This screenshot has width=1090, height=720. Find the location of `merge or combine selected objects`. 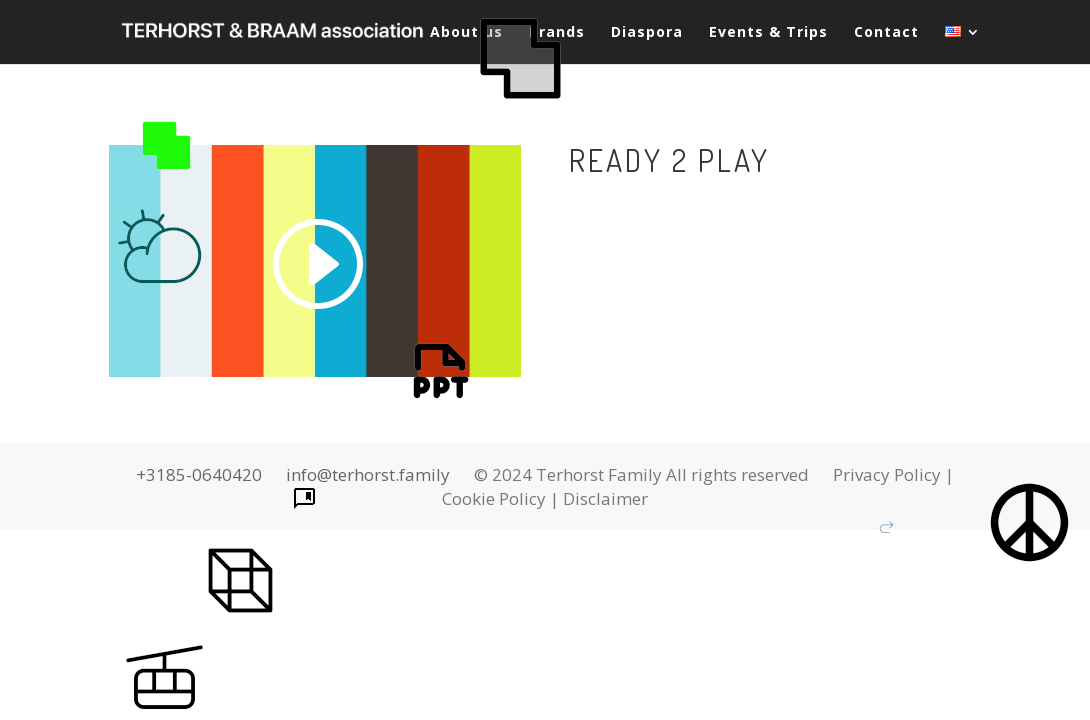

merge or combine selected objects is located at coordinates (520, 58).